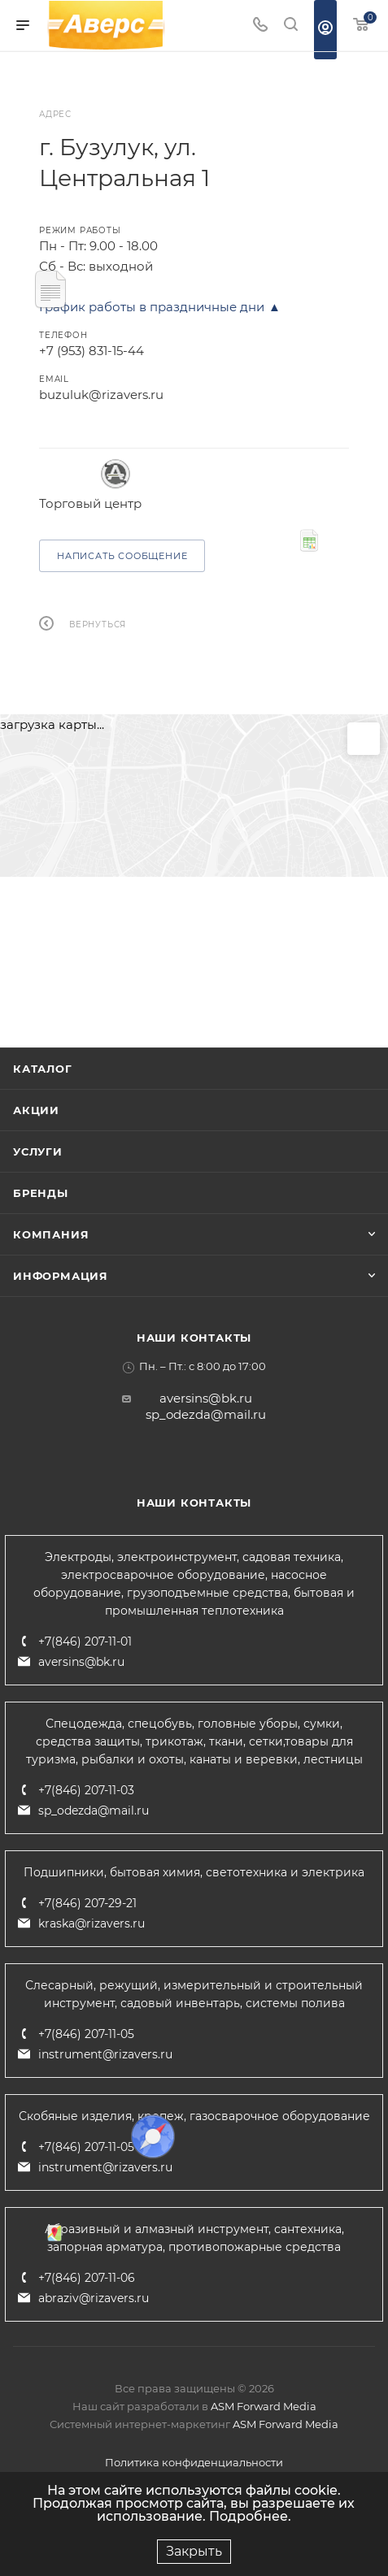  I want to click on open the software update manager, so click(116, 474).